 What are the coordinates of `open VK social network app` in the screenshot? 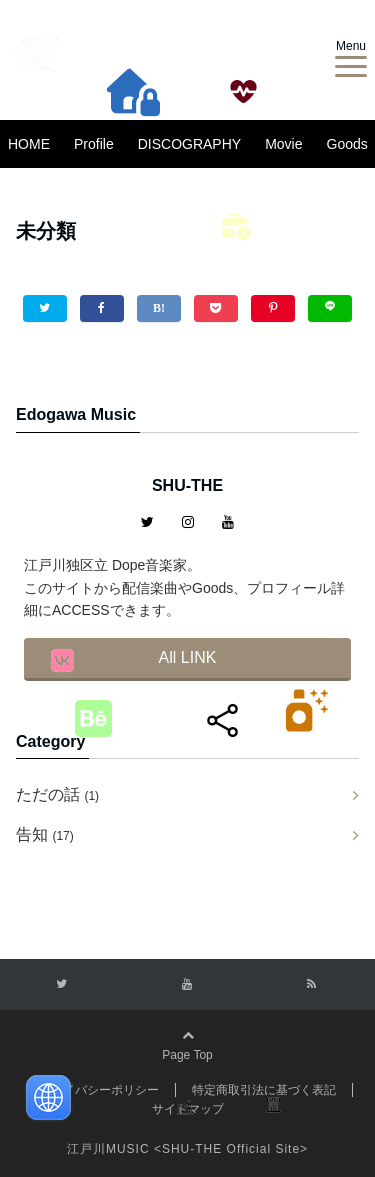 It's located at (62, 660).